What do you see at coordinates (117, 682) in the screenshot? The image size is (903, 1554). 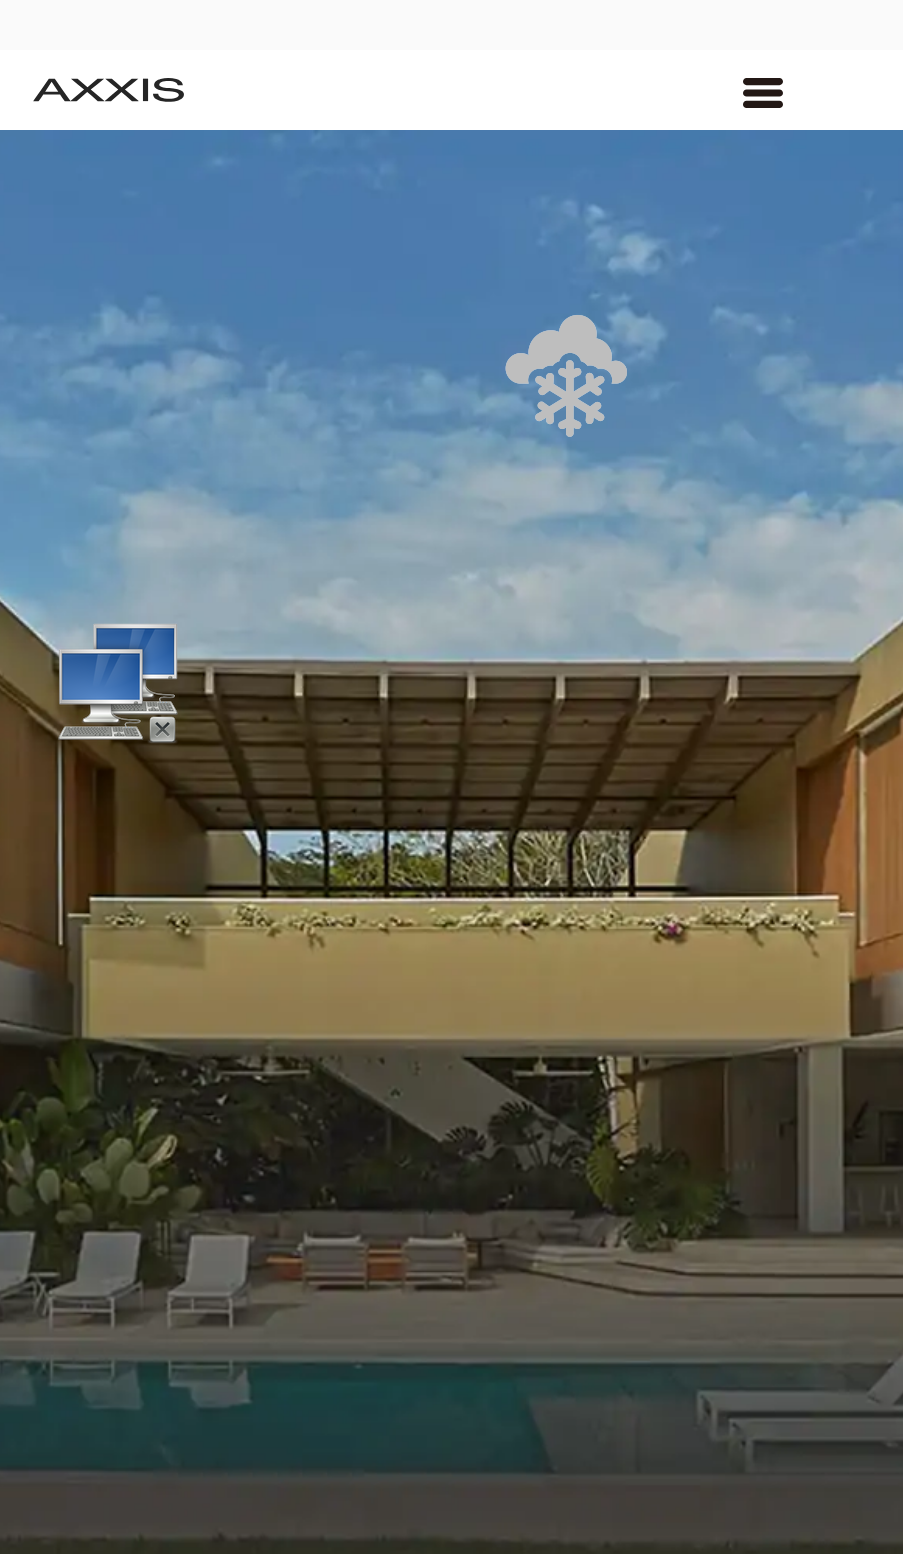 I see `indicates no network connection available` at bounding box center [117, 682].